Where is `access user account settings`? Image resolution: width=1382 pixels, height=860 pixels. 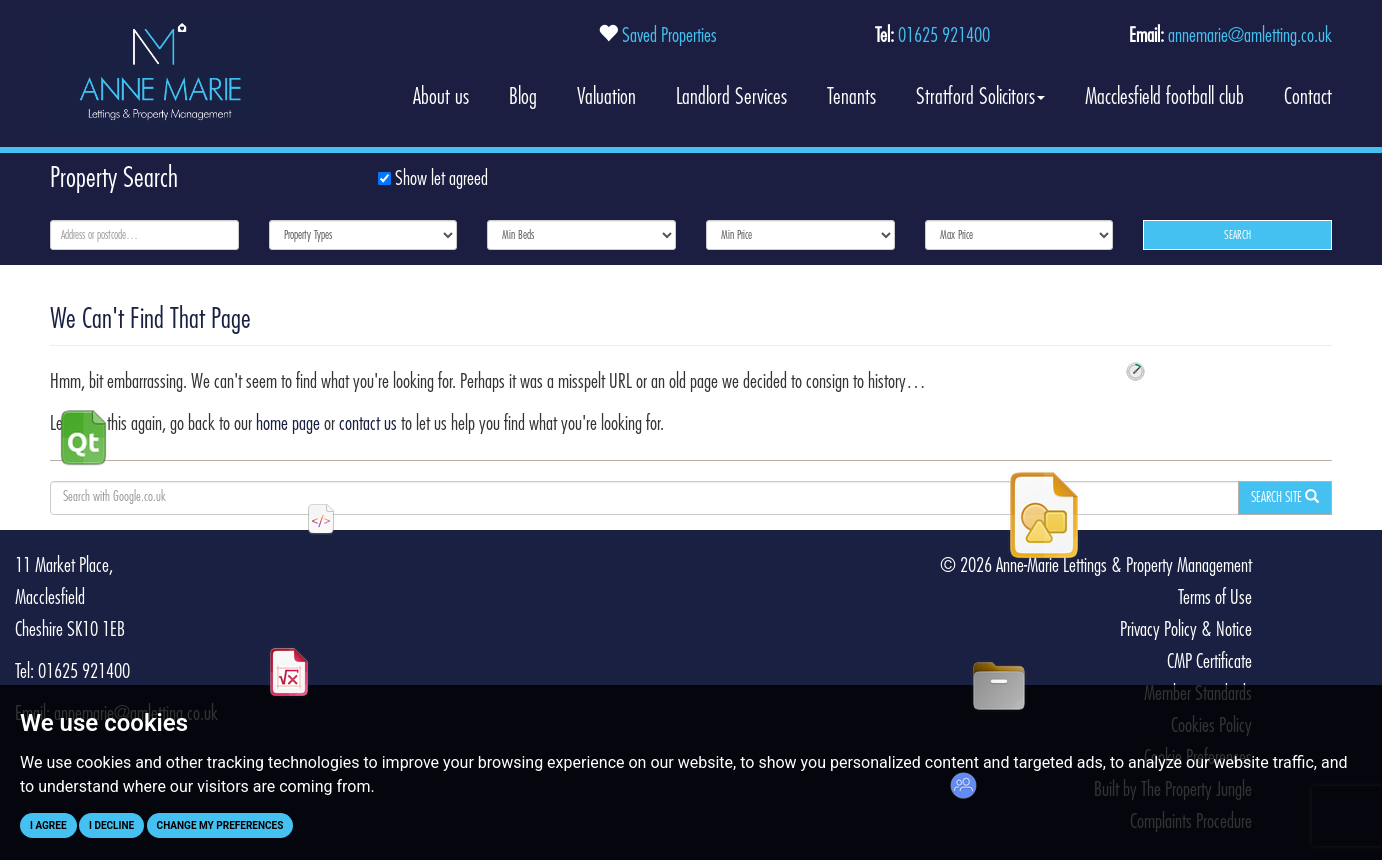 access user account settings is located at coordinates (963, 785).